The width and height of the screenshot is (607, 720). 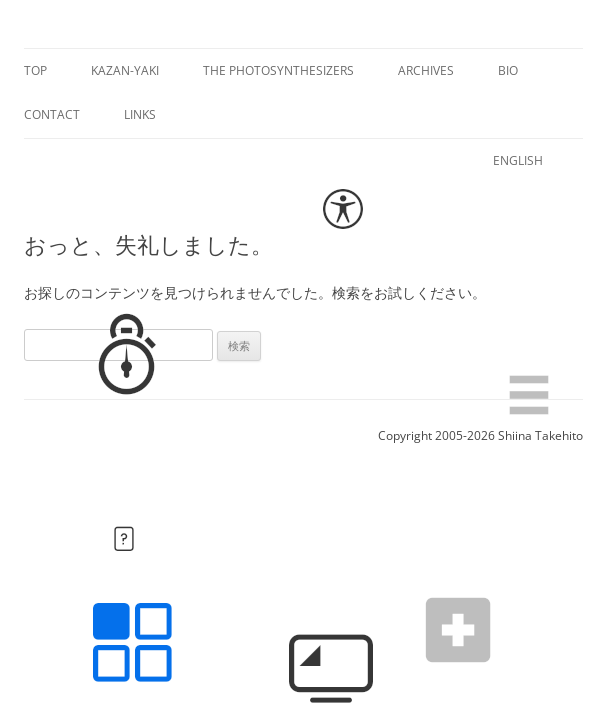 I want to click on access help documentation, so click(x=124, y=538).